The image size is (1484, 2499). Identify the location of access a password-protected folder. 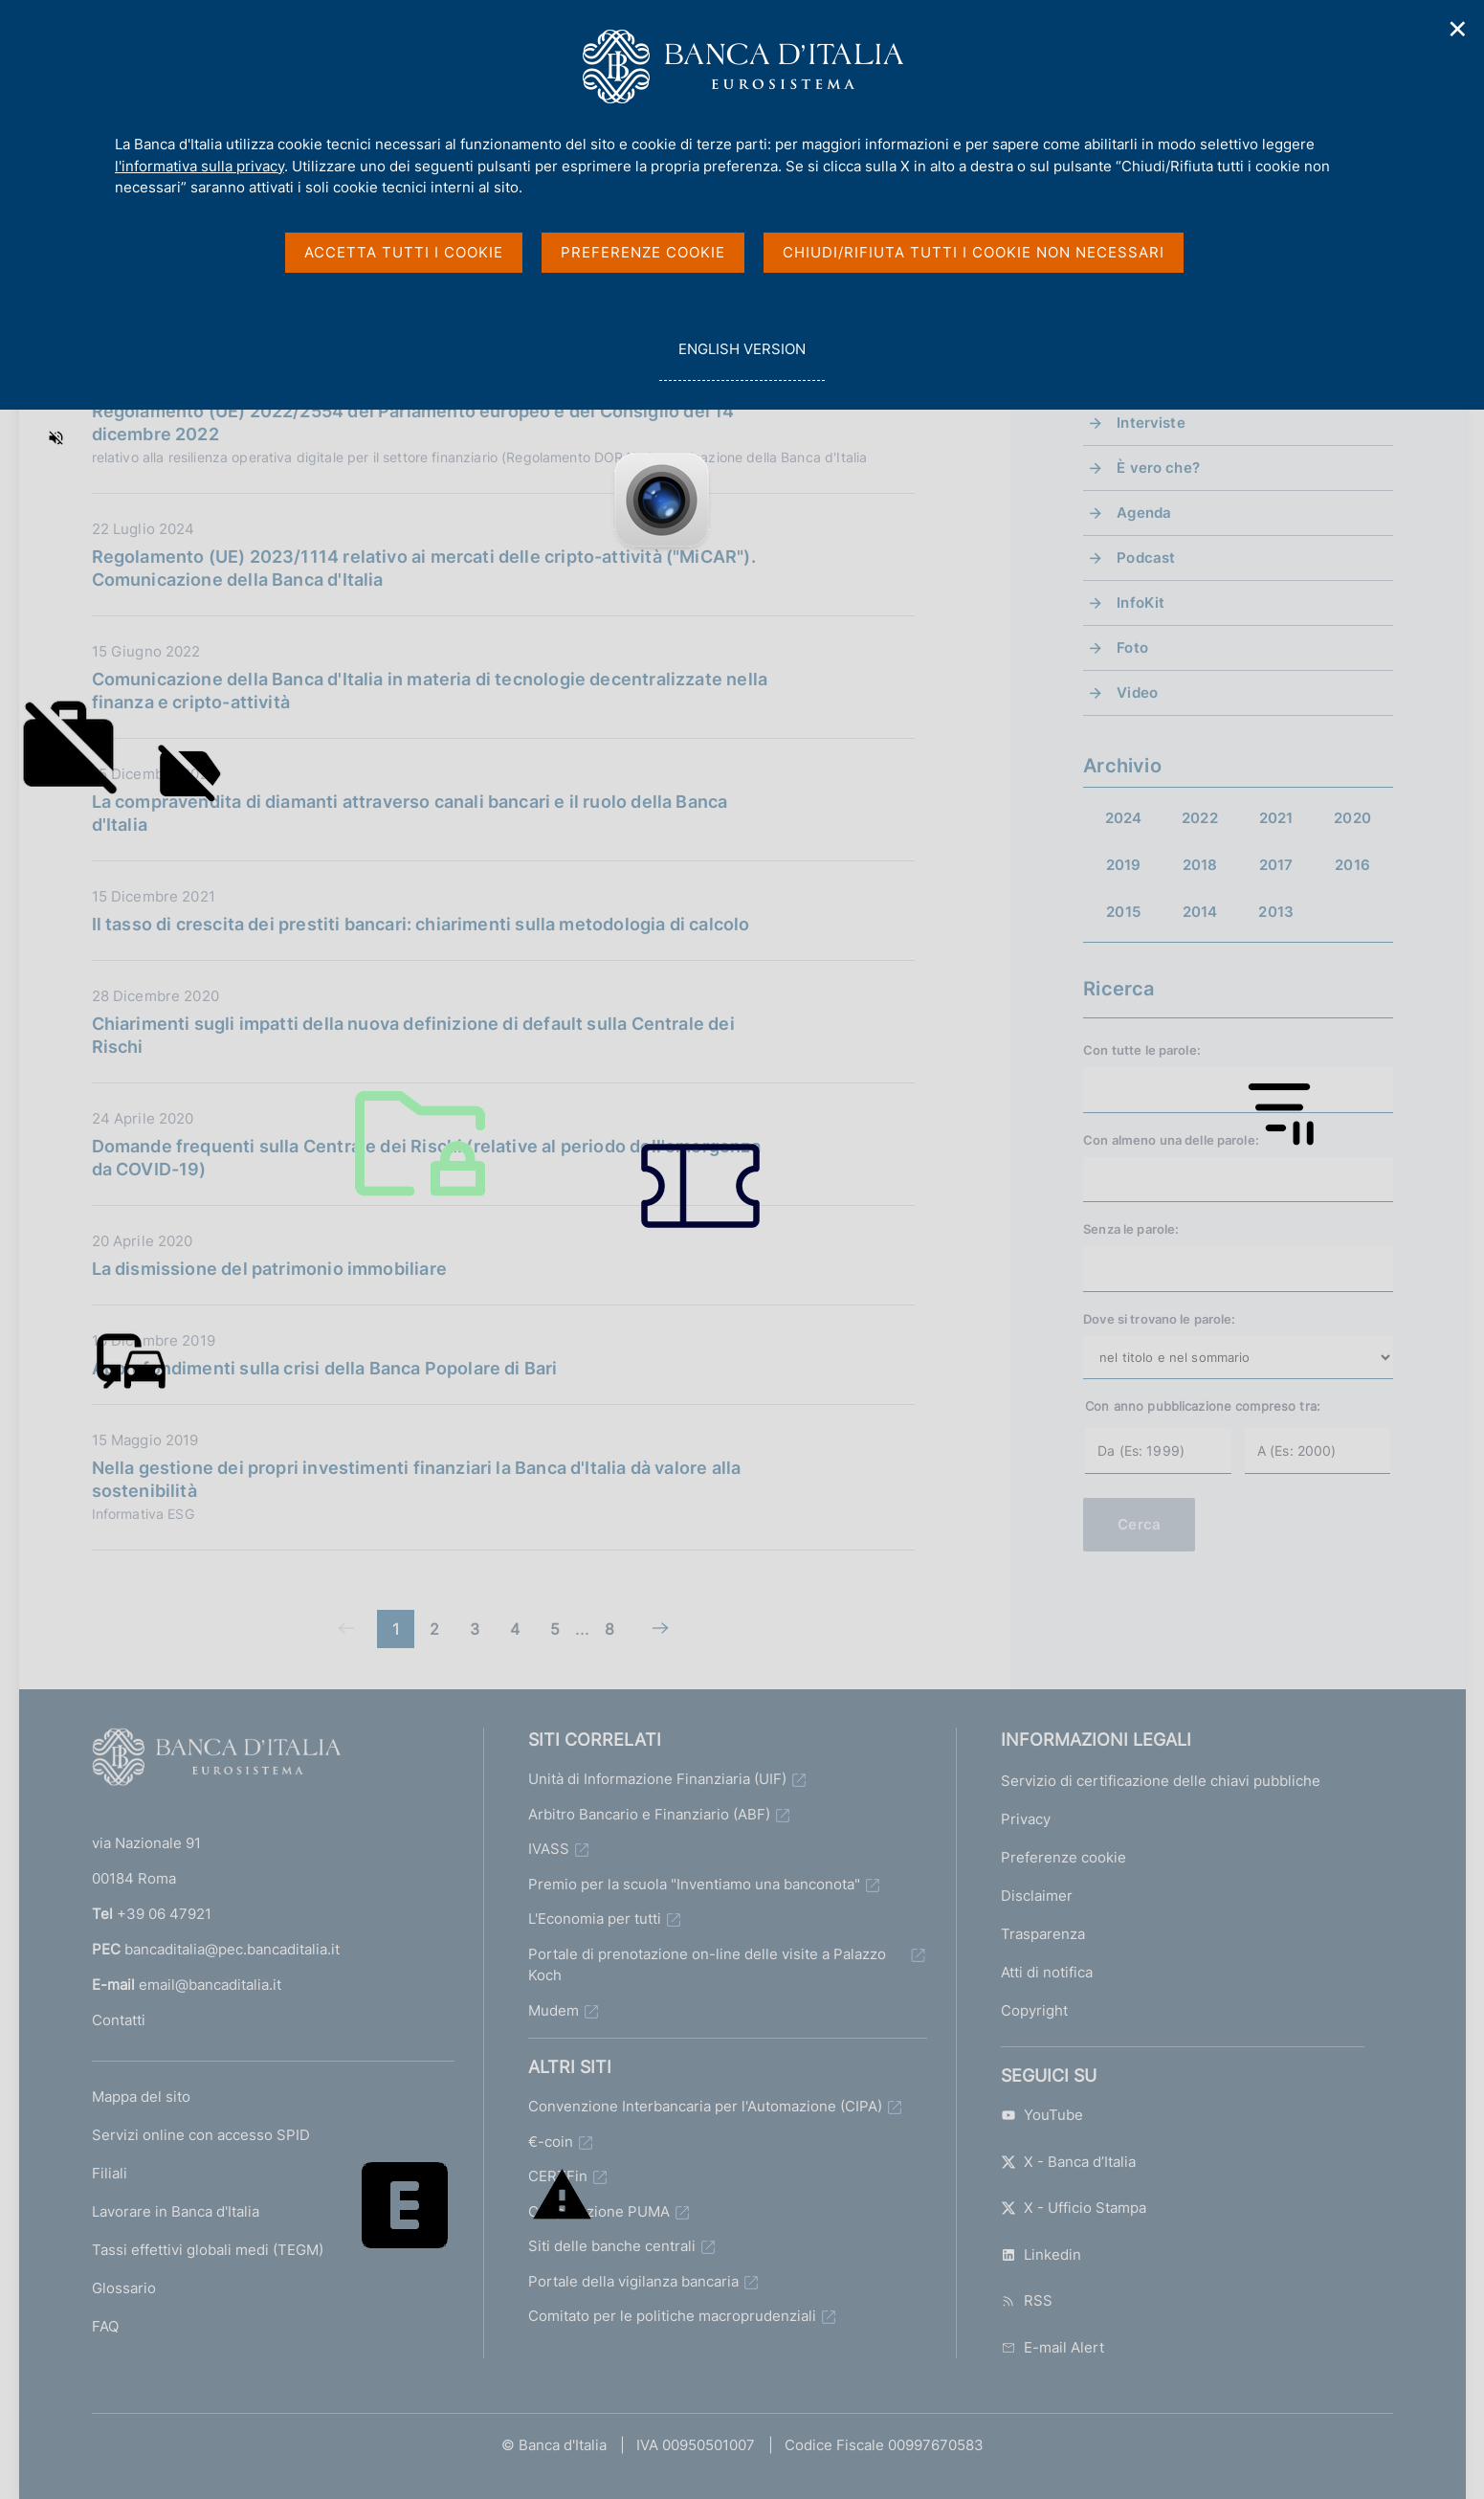
(420, 1141).